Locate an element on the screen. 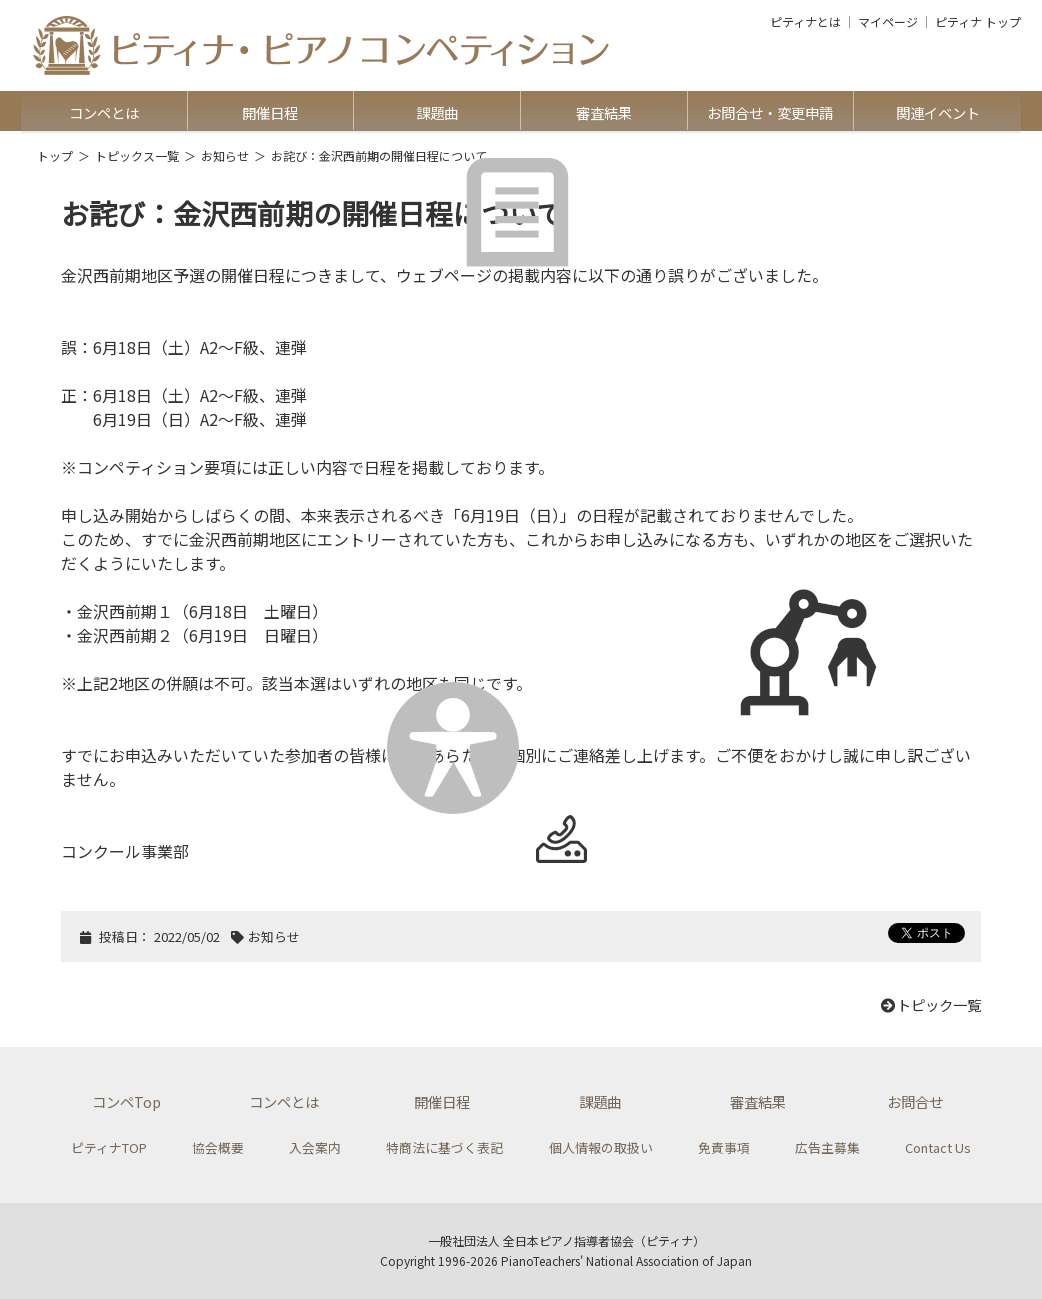 This screenshot has height=1299, width=1042. open accessibility settings is located at coordinates (453, 748).